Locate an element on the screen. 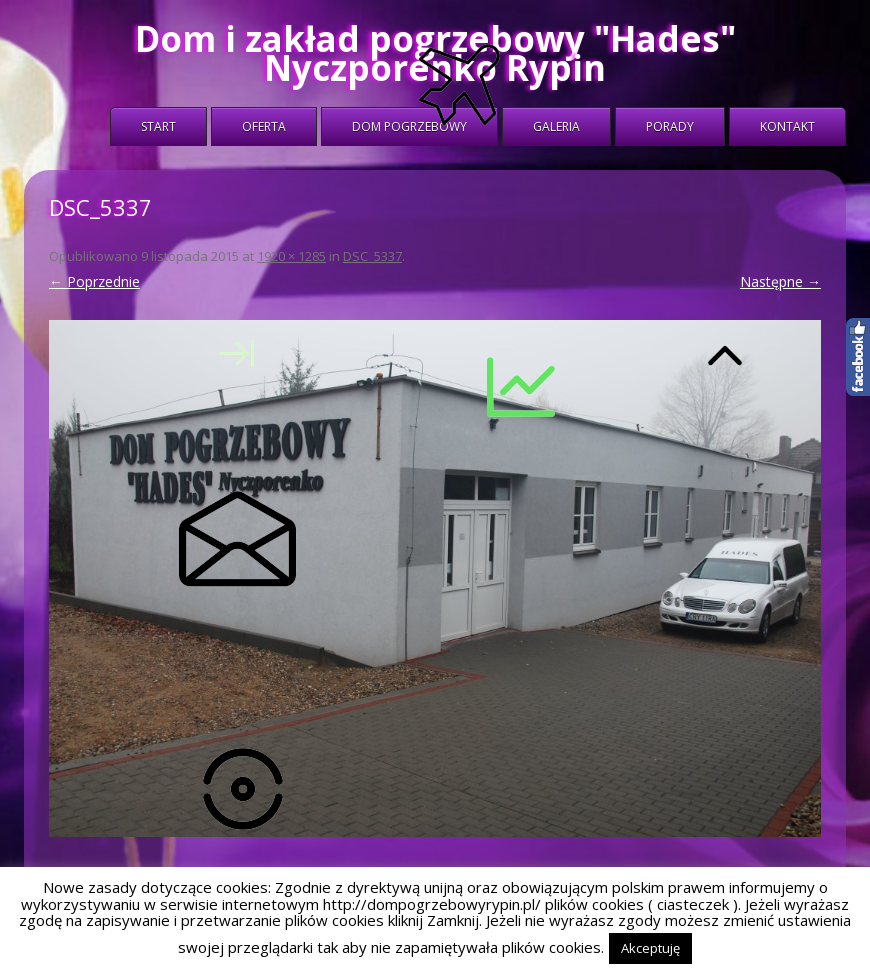 Image resolution: width=870 pixels, height=976 pixels. view analytics or statistics is located at coordinates (521, 387).